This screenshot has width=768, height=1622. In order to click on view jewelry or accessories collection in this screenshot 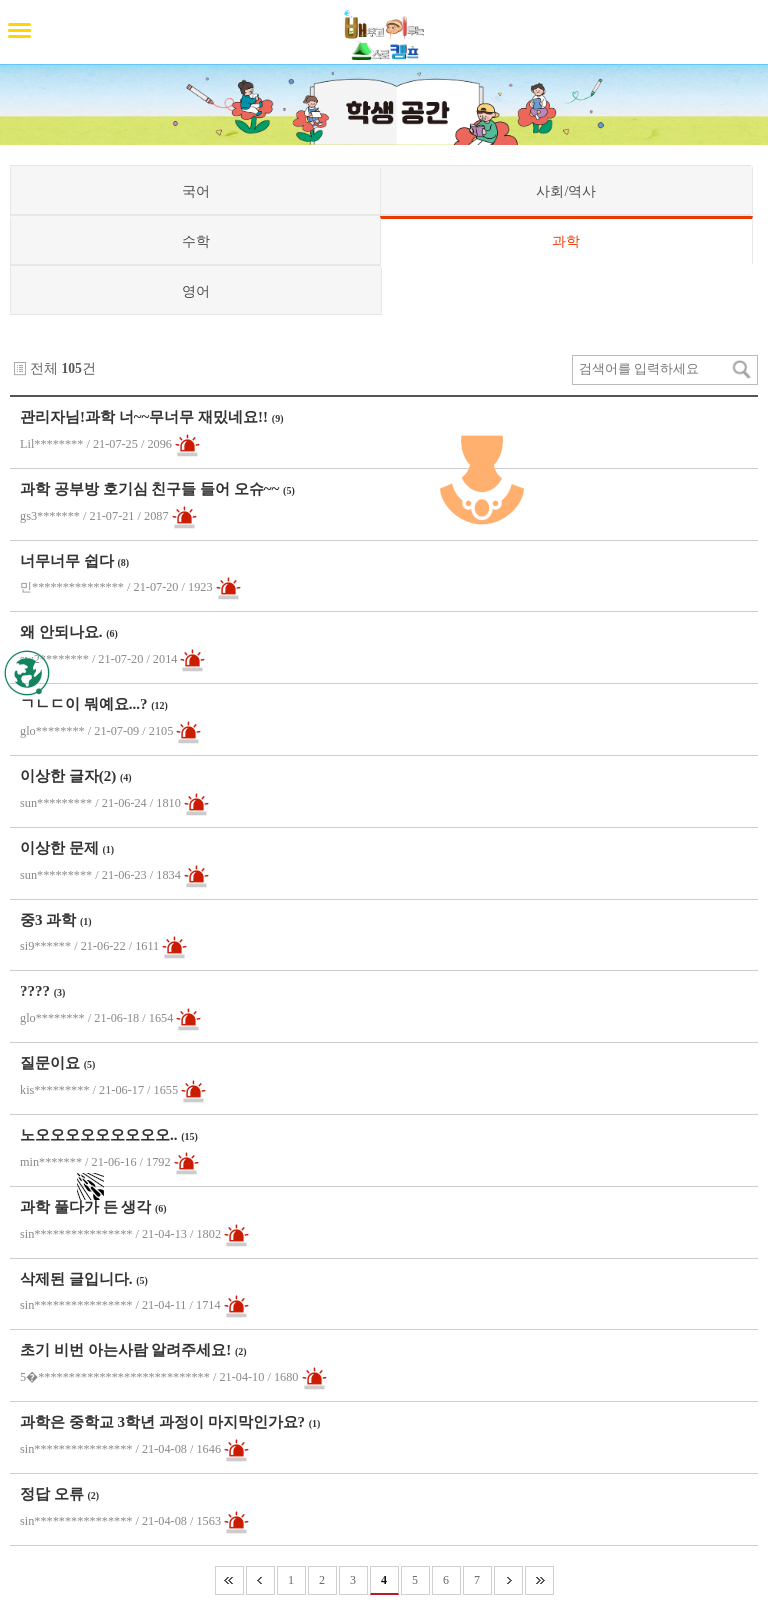, I will do `click(482, 480)`.